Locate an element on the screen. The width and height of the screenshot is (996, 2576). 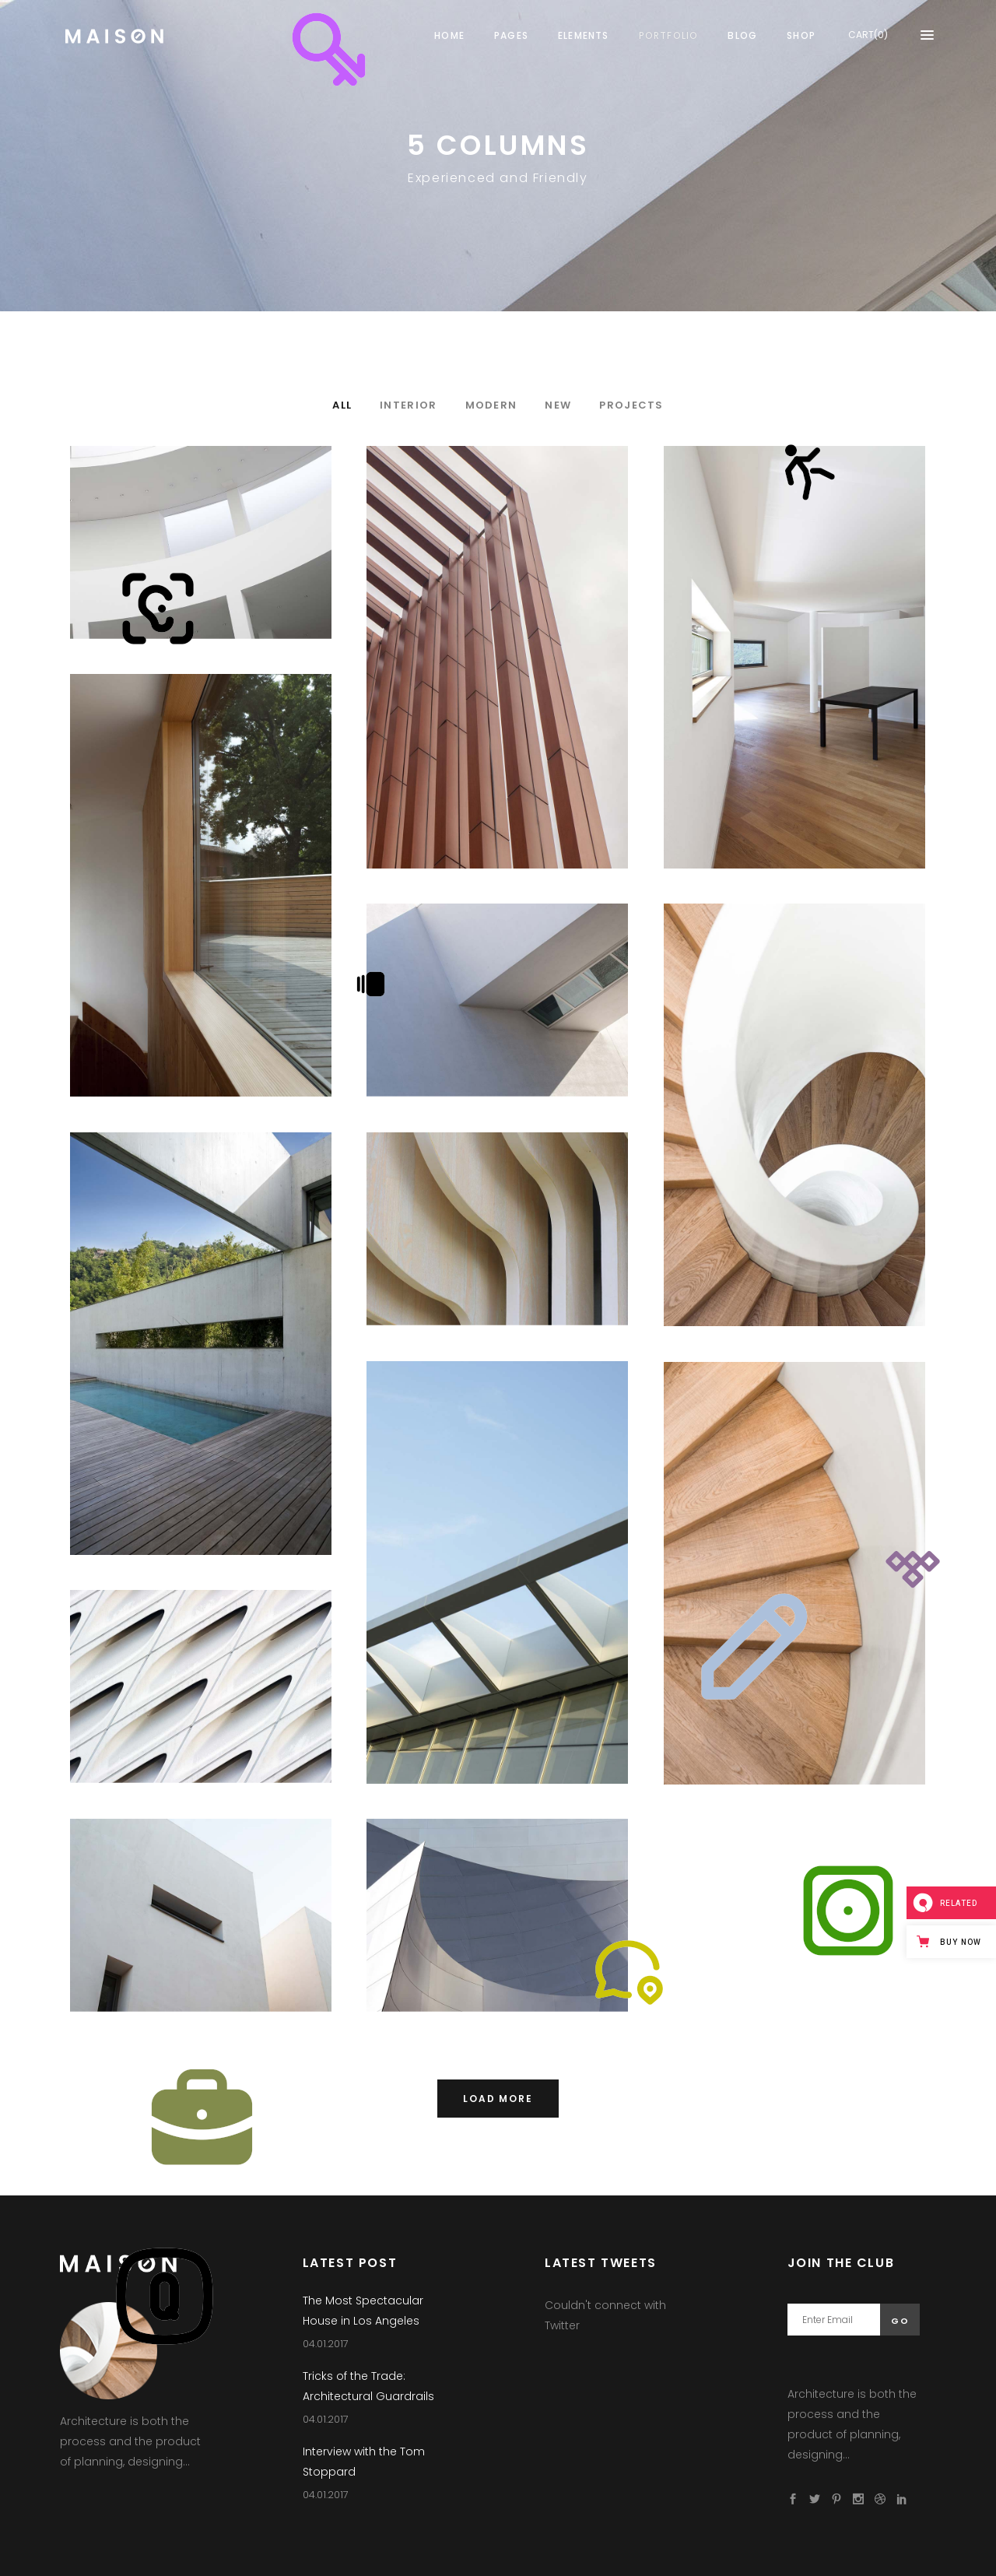
indicates a fall hazard or warning is located at coordinates (808, 471).